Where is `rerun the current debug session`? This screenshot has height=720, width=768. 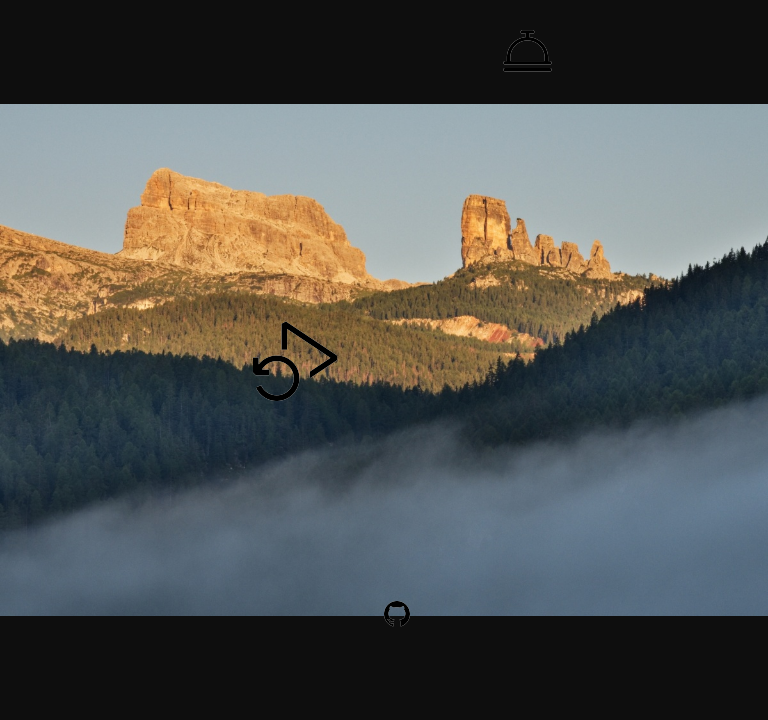
rerun the current debug session is located at coordinates (298, 355).